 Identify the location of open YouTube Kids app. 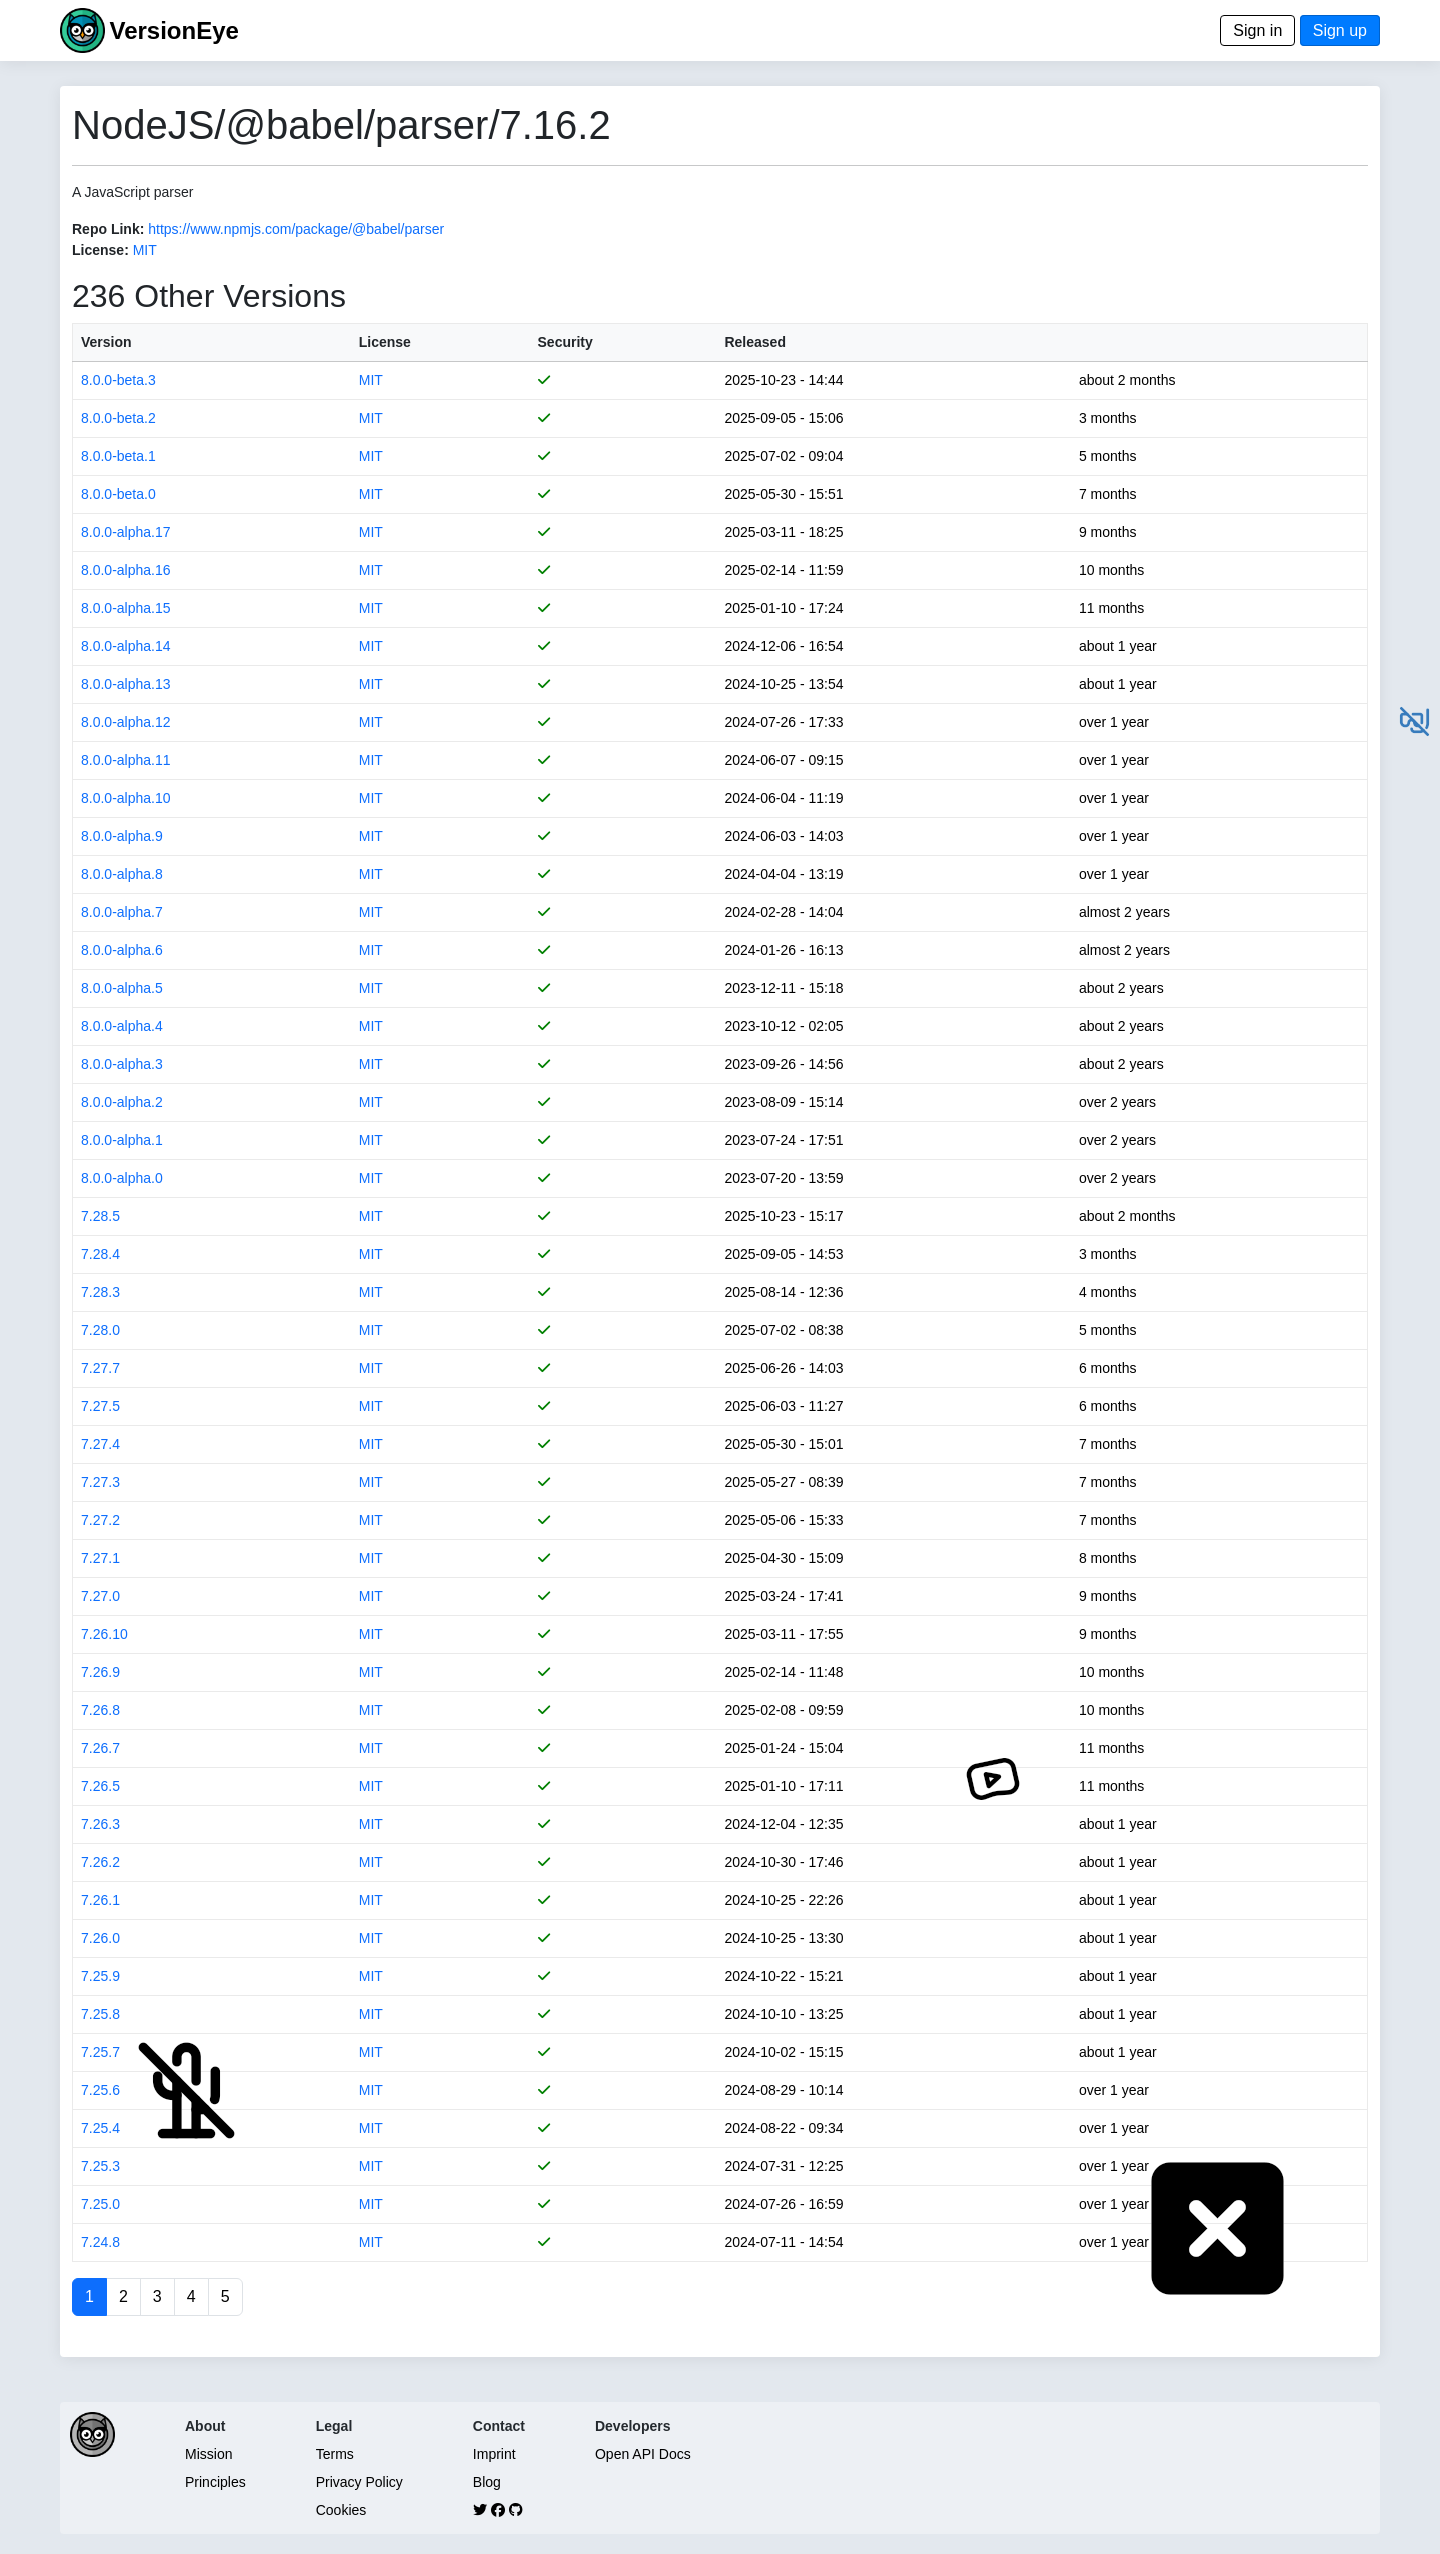
(993, 1779).